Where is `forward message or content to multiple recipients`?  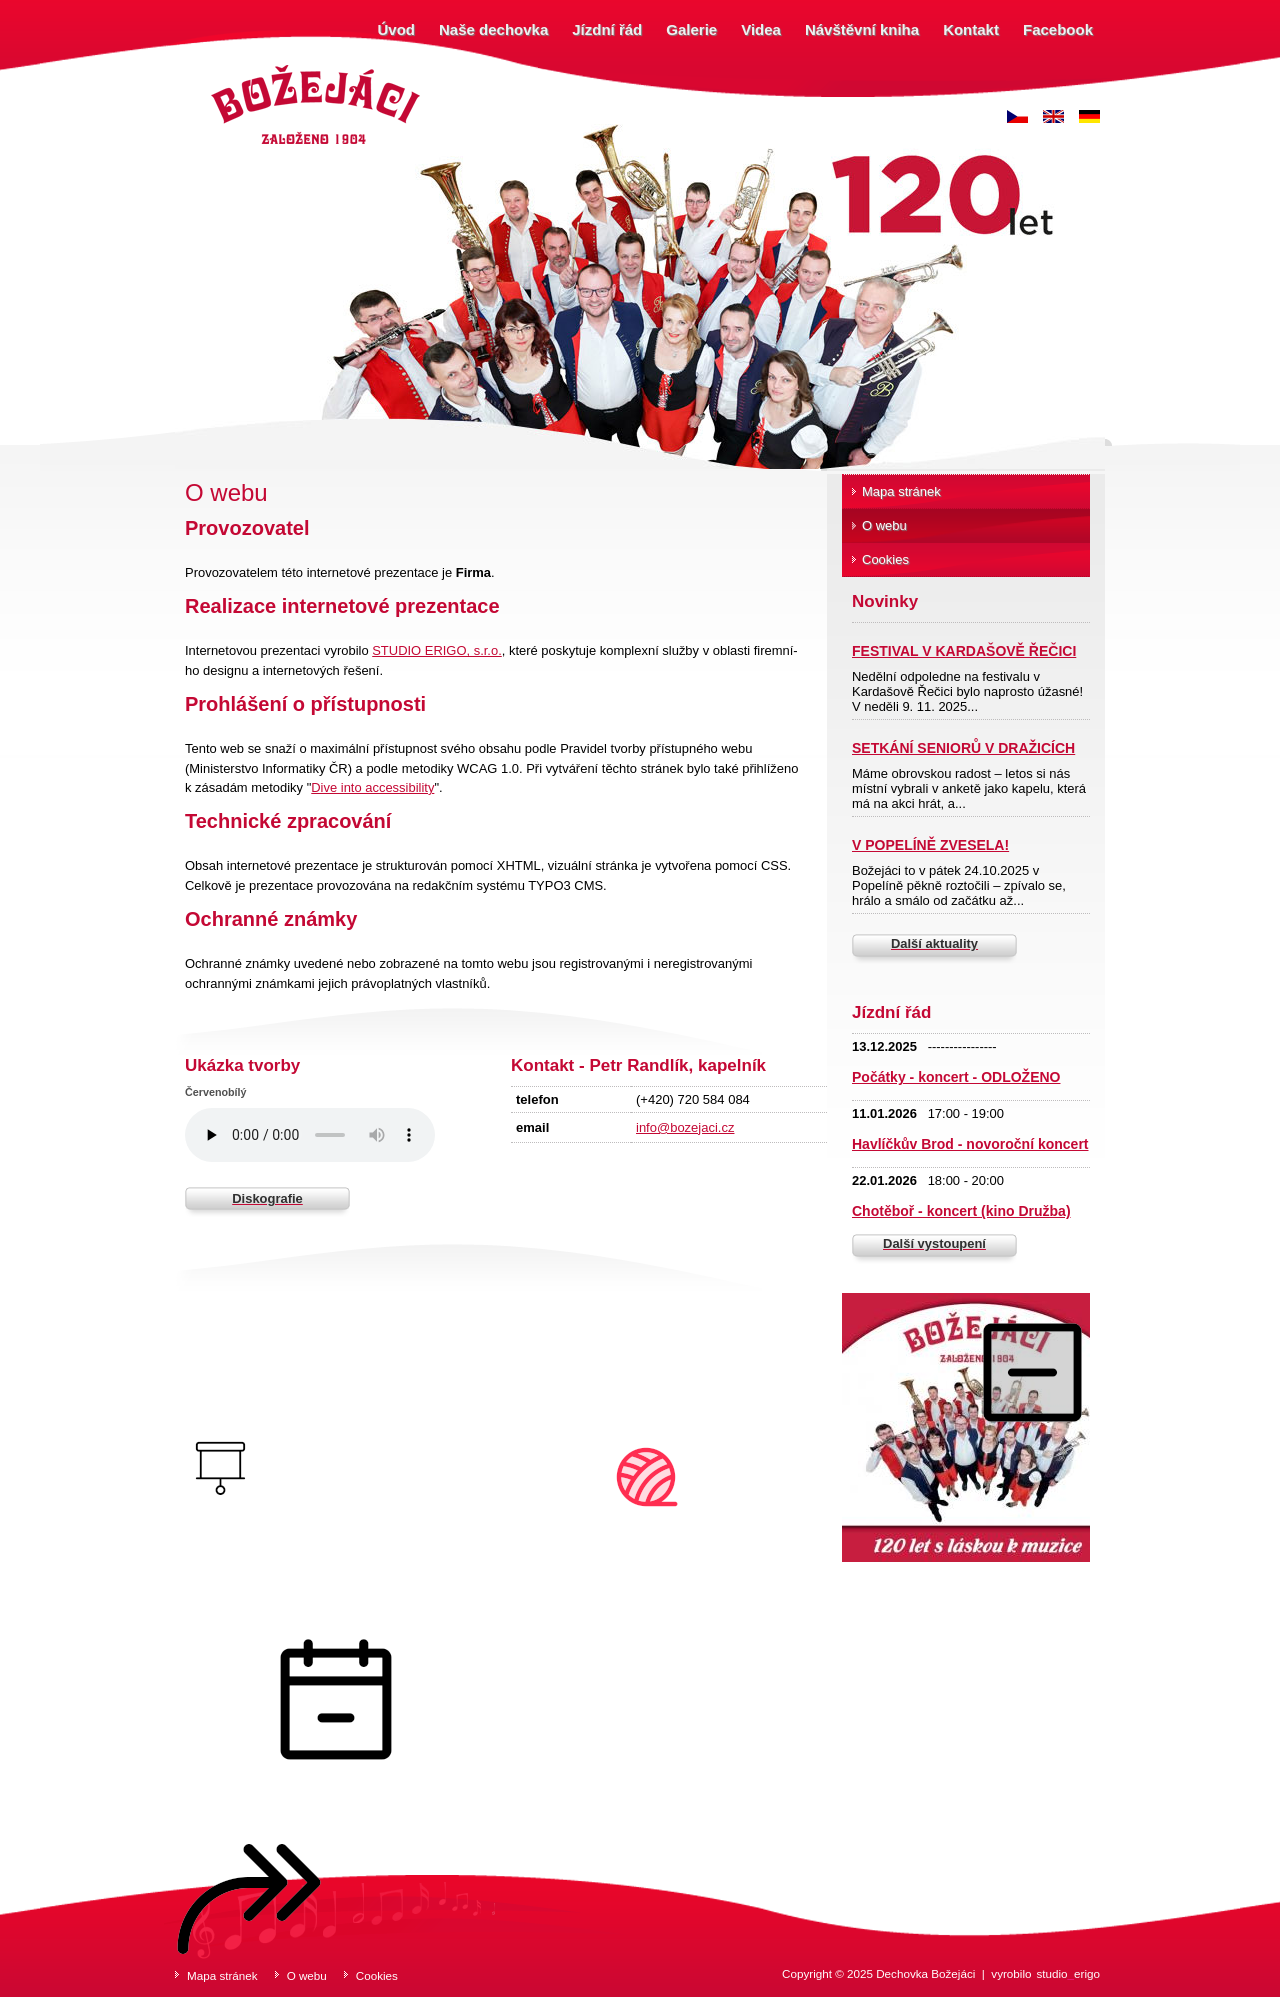
forward message or content to multiple recipients is located at coordinates (249, 1899).